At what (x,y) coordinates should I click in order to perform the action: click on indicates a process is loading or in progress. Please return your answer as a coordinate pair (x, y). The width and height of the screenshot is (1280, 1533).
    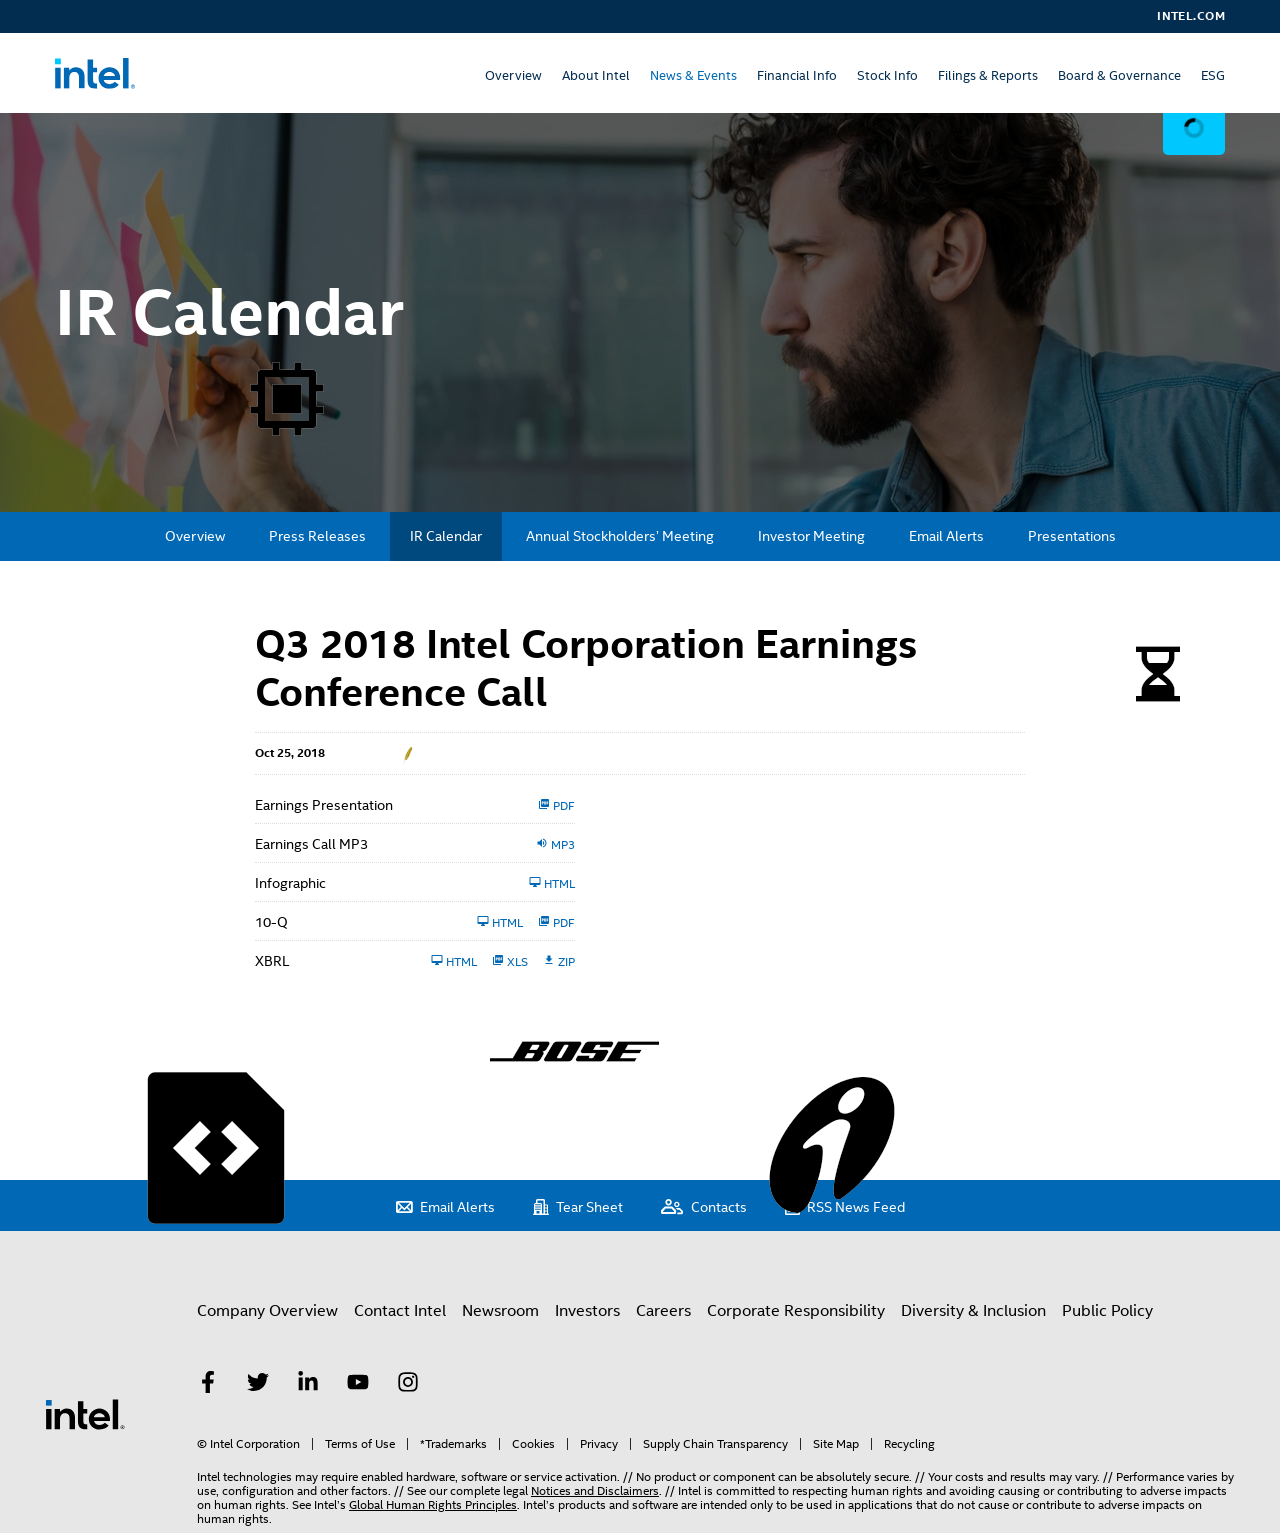
    Looking at the image, I should click on (1158, 674).